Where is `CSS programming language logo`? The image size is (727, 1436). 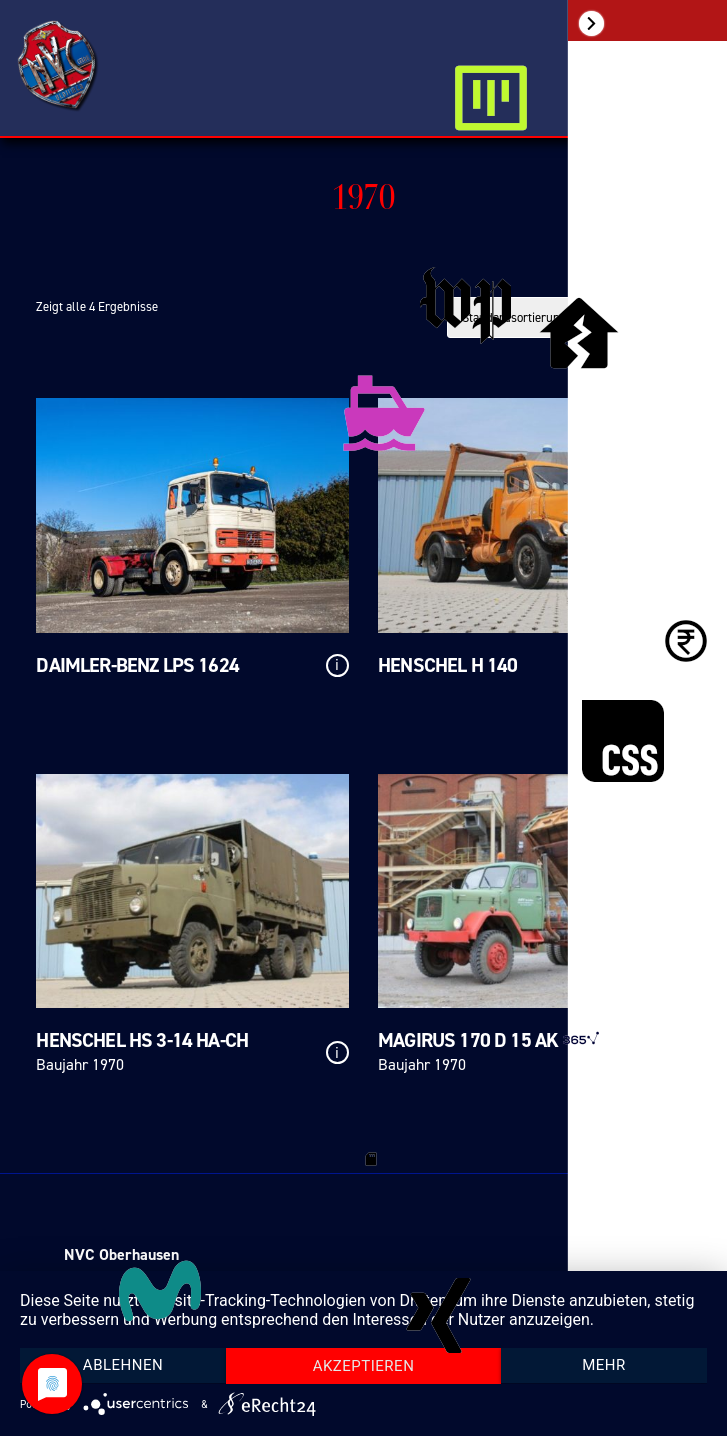
CSS programming language logo is located at coordinates (623, 741).